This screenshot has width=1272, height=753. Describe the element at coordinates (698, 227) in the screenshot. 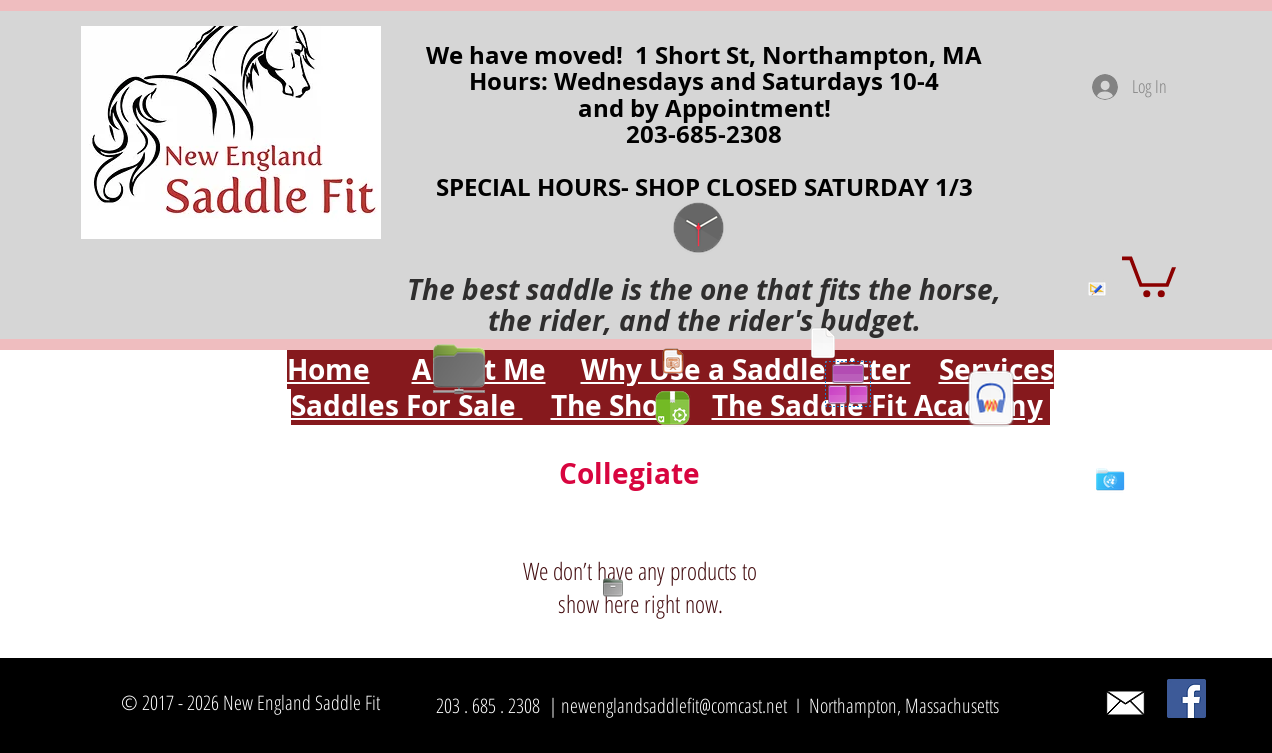

I see `open the clock app` at that location.